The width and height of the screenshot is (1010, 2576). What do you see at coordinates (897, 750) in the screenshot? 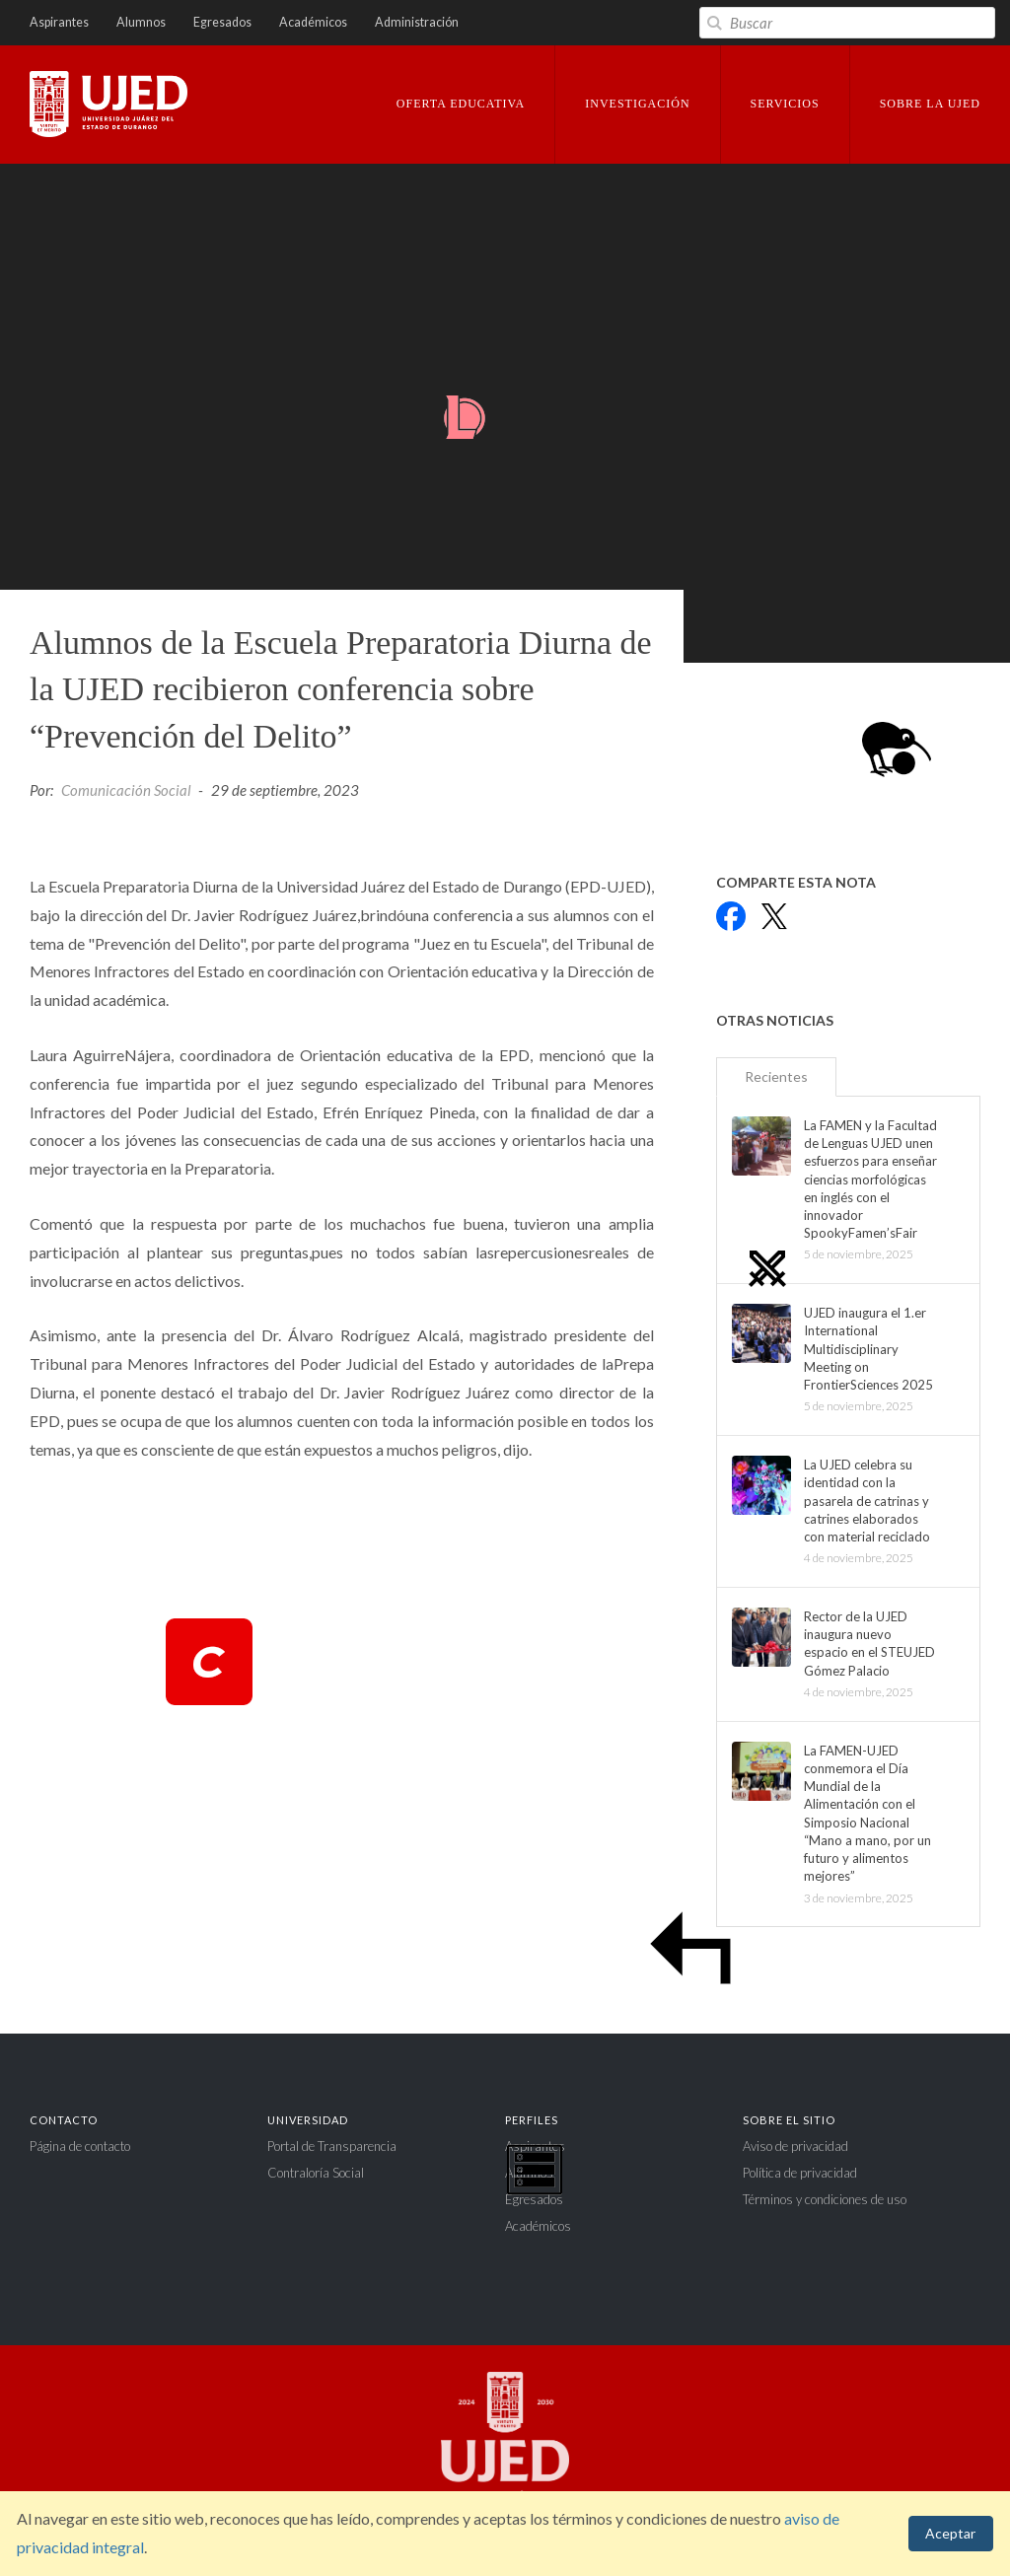
I see `open the kiwix offline content reader` at bounding box center [897, 750].